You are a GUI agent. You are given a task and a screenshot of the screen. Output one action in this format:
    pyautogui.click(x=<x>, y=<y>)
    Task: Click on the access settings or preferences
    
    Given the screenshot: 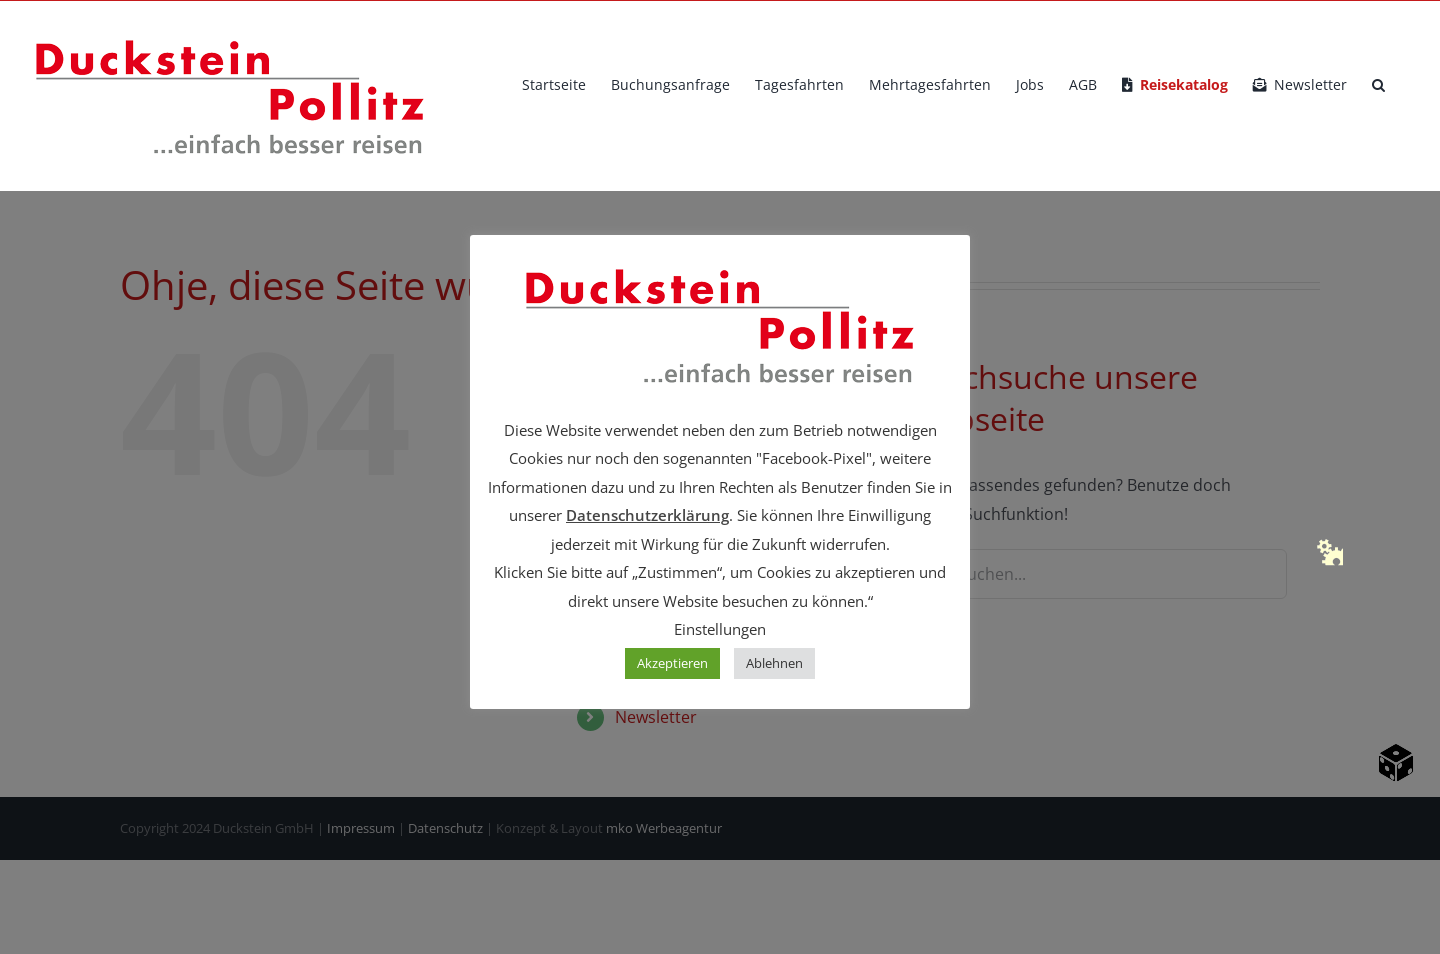 What is the action you would take?
    pyautogui.click(x=1330, y=552)
    